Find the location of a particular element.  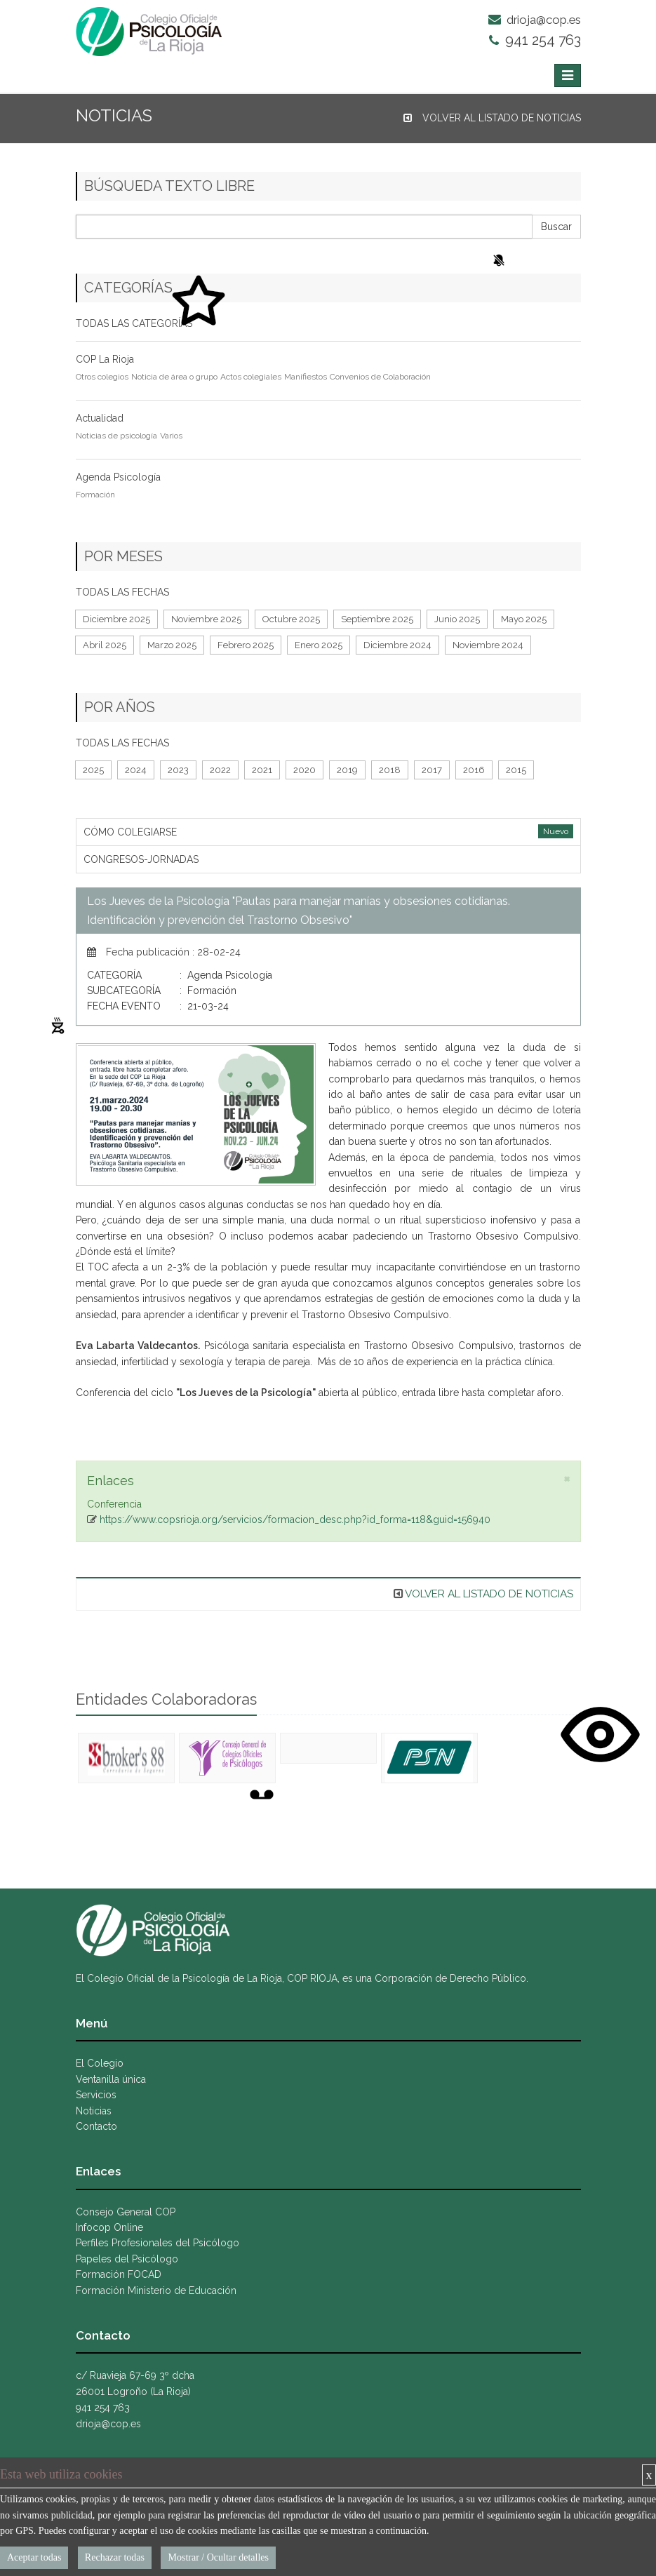

add item to favorites is located at coordinates (199, 302).